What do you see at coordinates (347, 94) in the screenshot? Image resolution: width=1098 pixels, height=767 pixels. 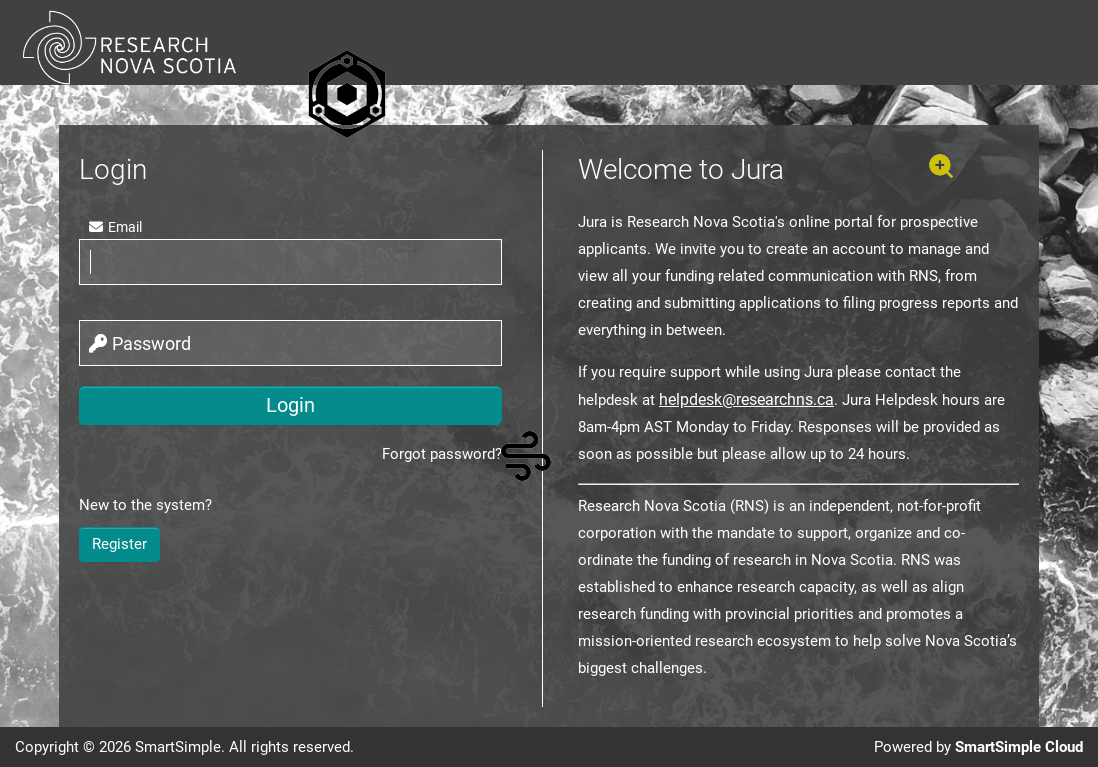 I see `open Nginx Proxy Manager dashboard` at bounding box center [347, 94].